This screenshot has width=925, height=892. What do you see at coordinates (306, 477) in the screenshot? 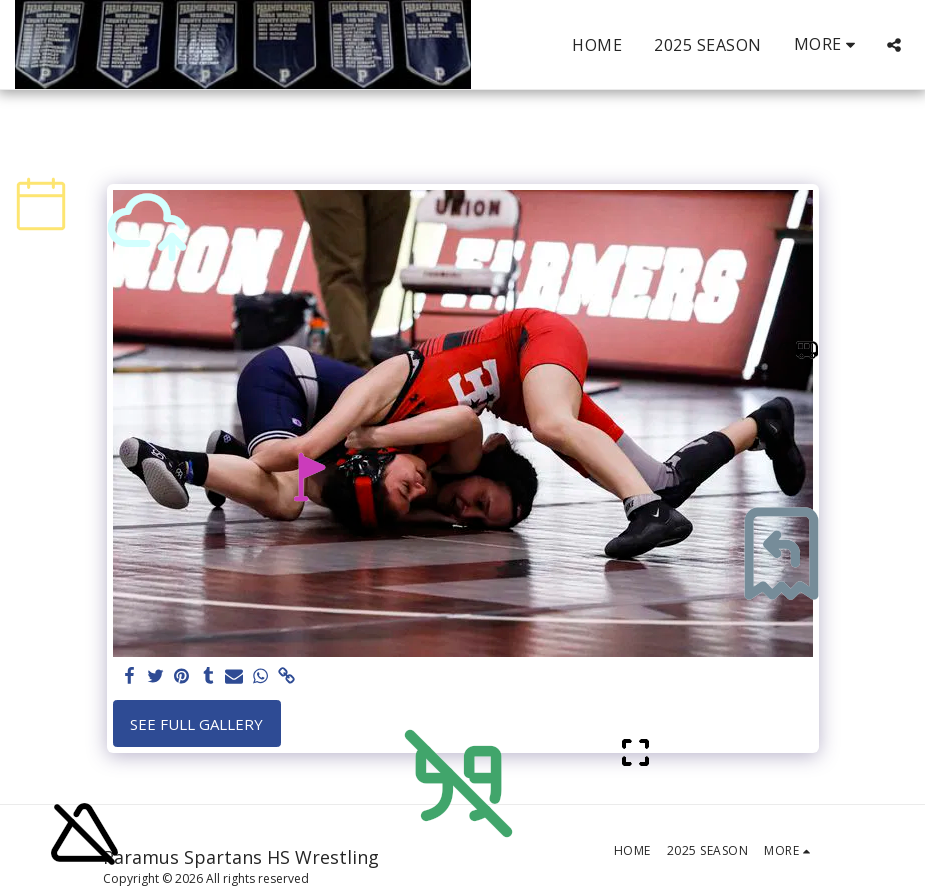
I see `flag or mark an important item` at bounding box center [306, 477].